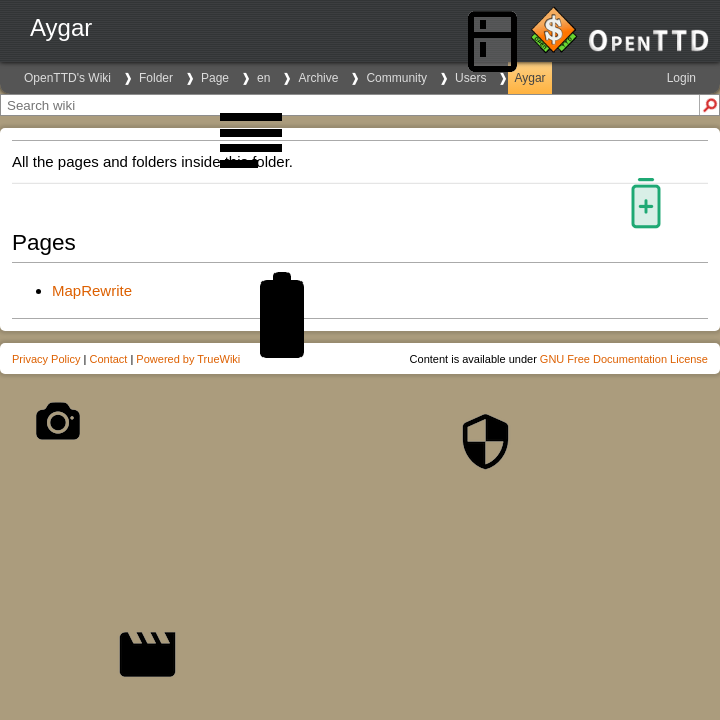 This screenshot has width=720, height=720. Describe the element at coordinates (250, 140) in the screenshot. I see `view document or text content` at that location.